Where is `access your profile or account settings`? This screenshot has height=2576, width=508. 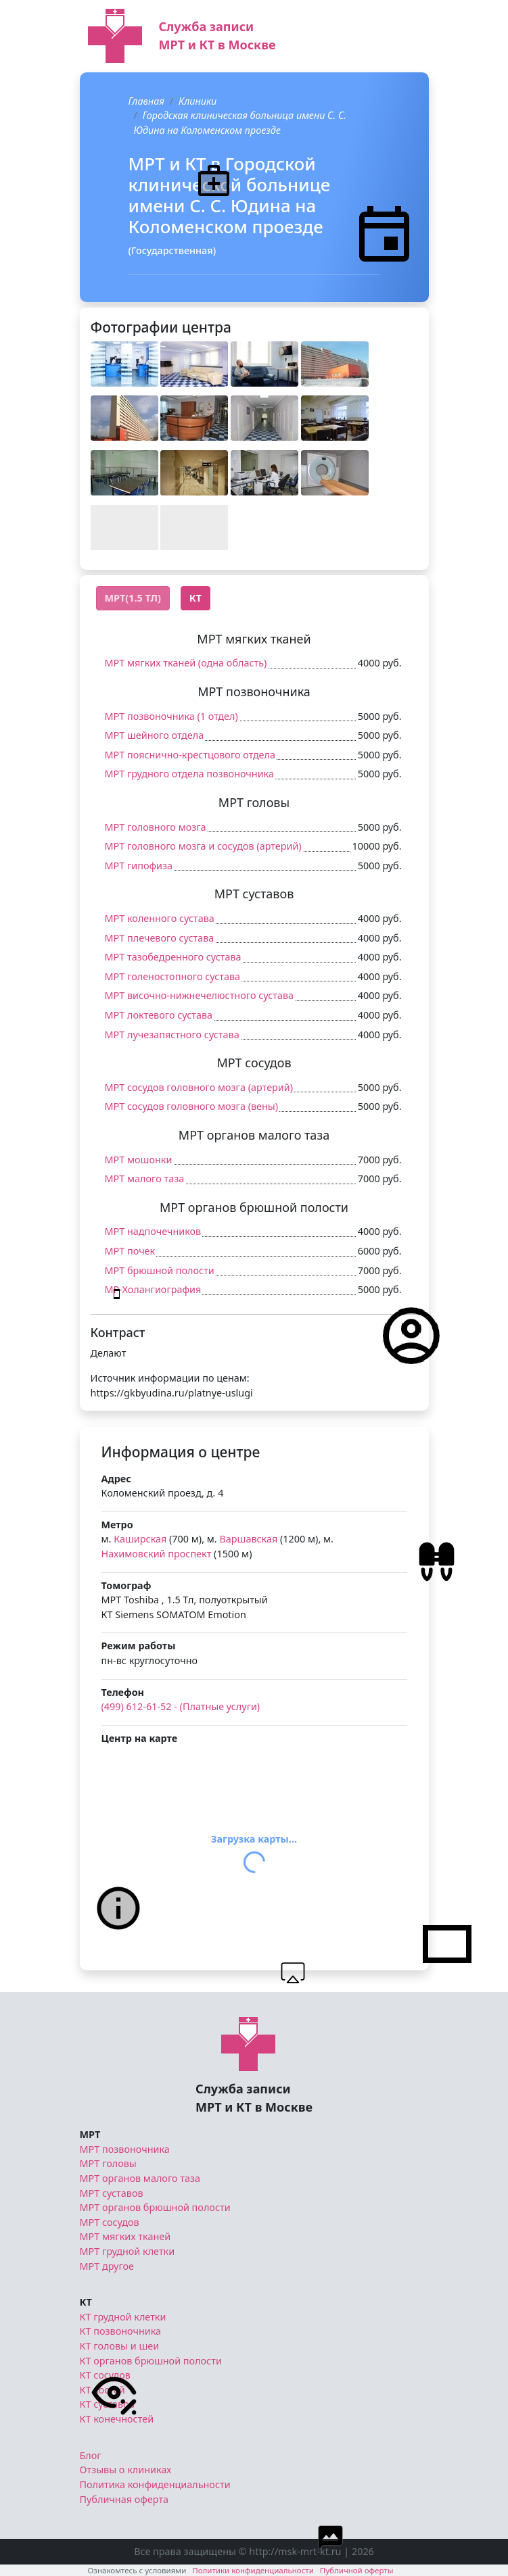 access your profile or account settings is located at coordinates (411, 1336).